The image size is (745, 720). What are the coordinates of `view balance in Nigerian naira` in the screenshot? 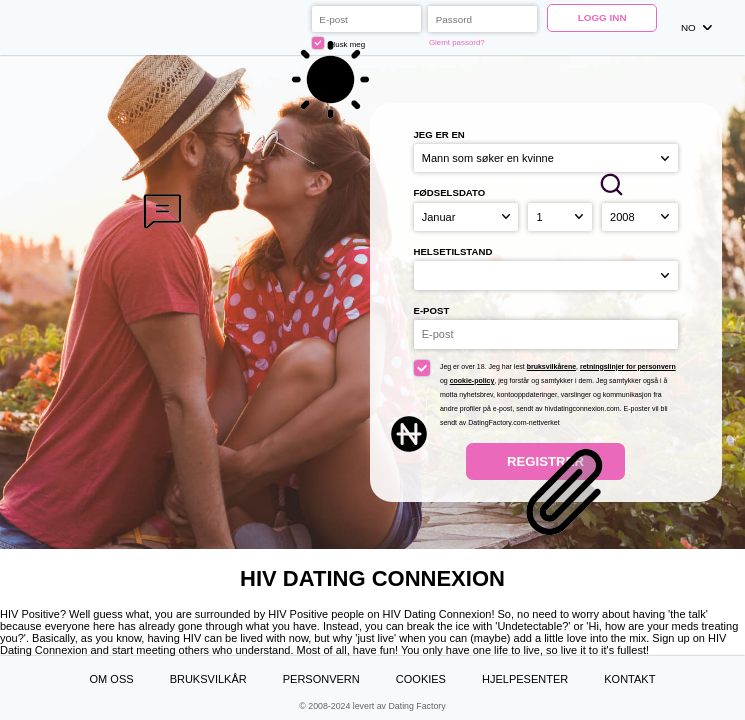 It's located at (409, 434).